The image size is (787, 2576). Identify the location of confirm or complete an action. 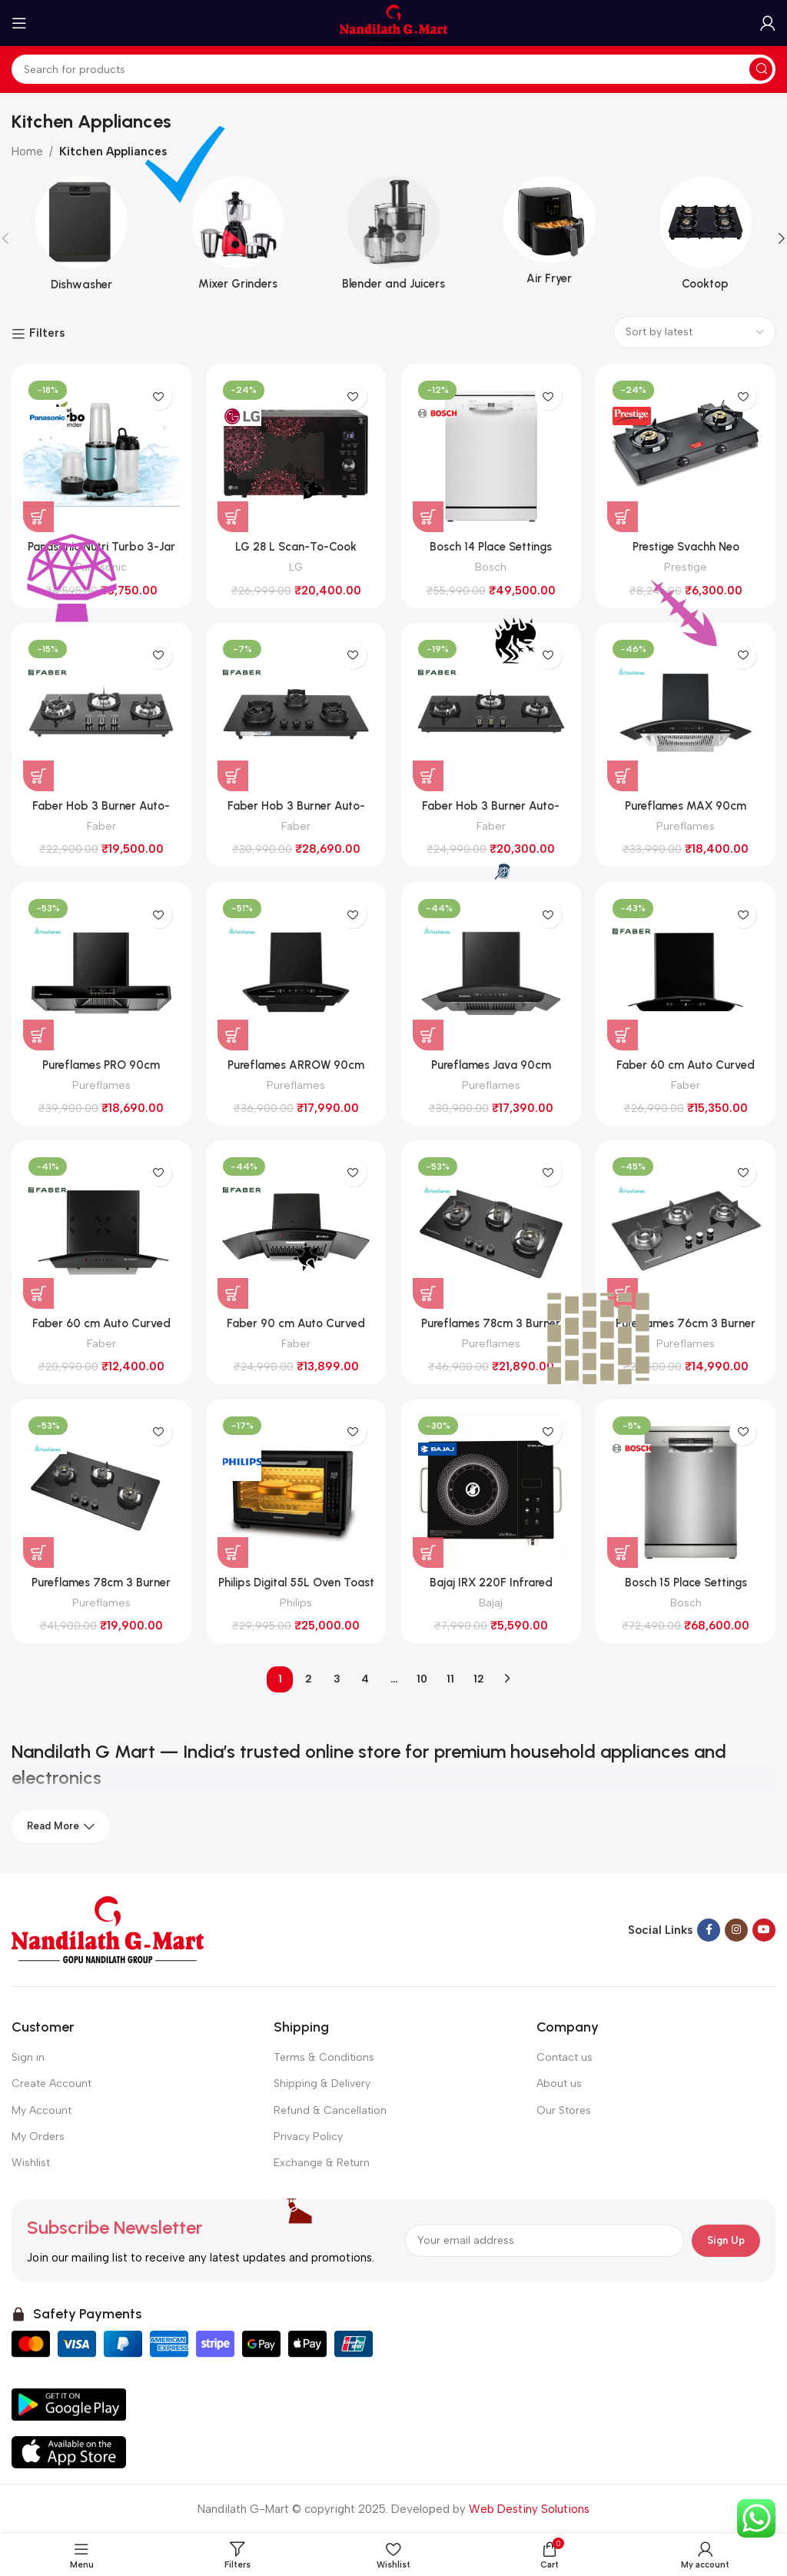
(185, 165).